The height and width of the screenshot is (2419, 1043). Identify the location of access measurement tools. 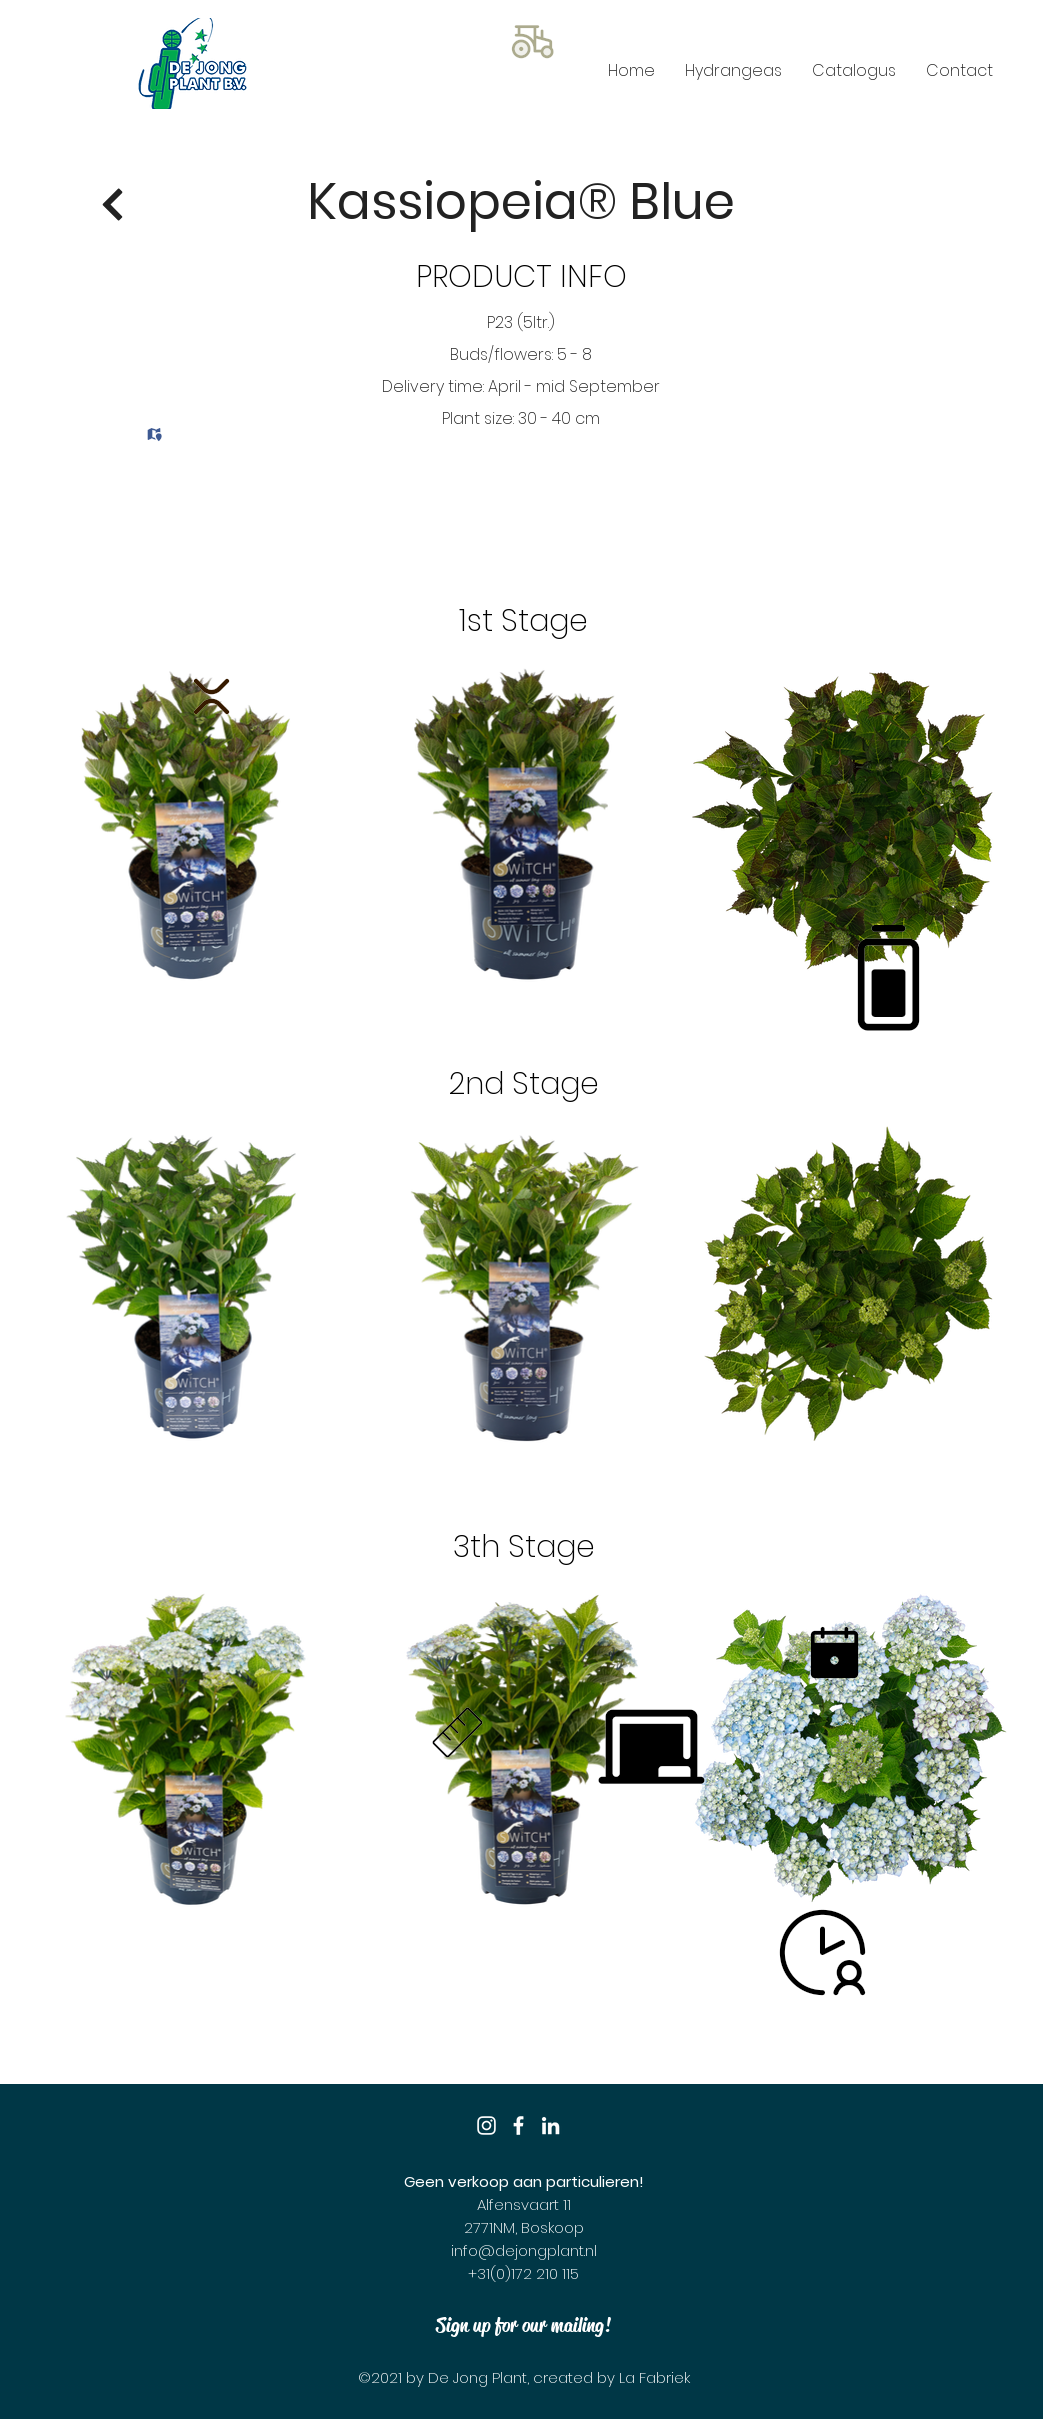
(457, 1732).